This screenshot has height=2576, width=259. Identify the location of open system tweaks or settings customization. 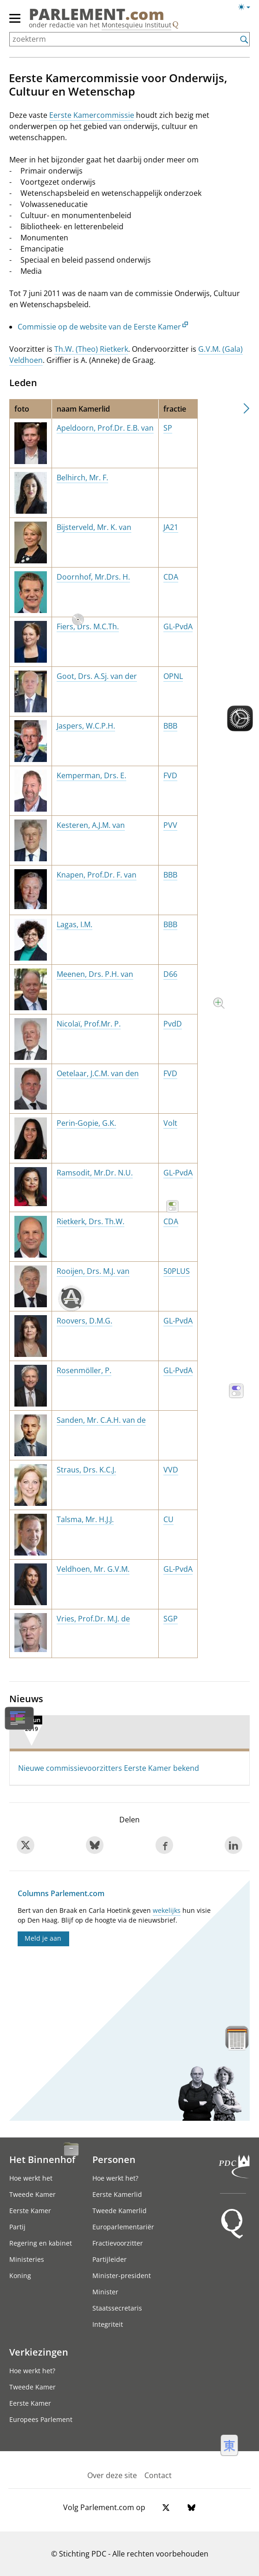
(172, 1206).